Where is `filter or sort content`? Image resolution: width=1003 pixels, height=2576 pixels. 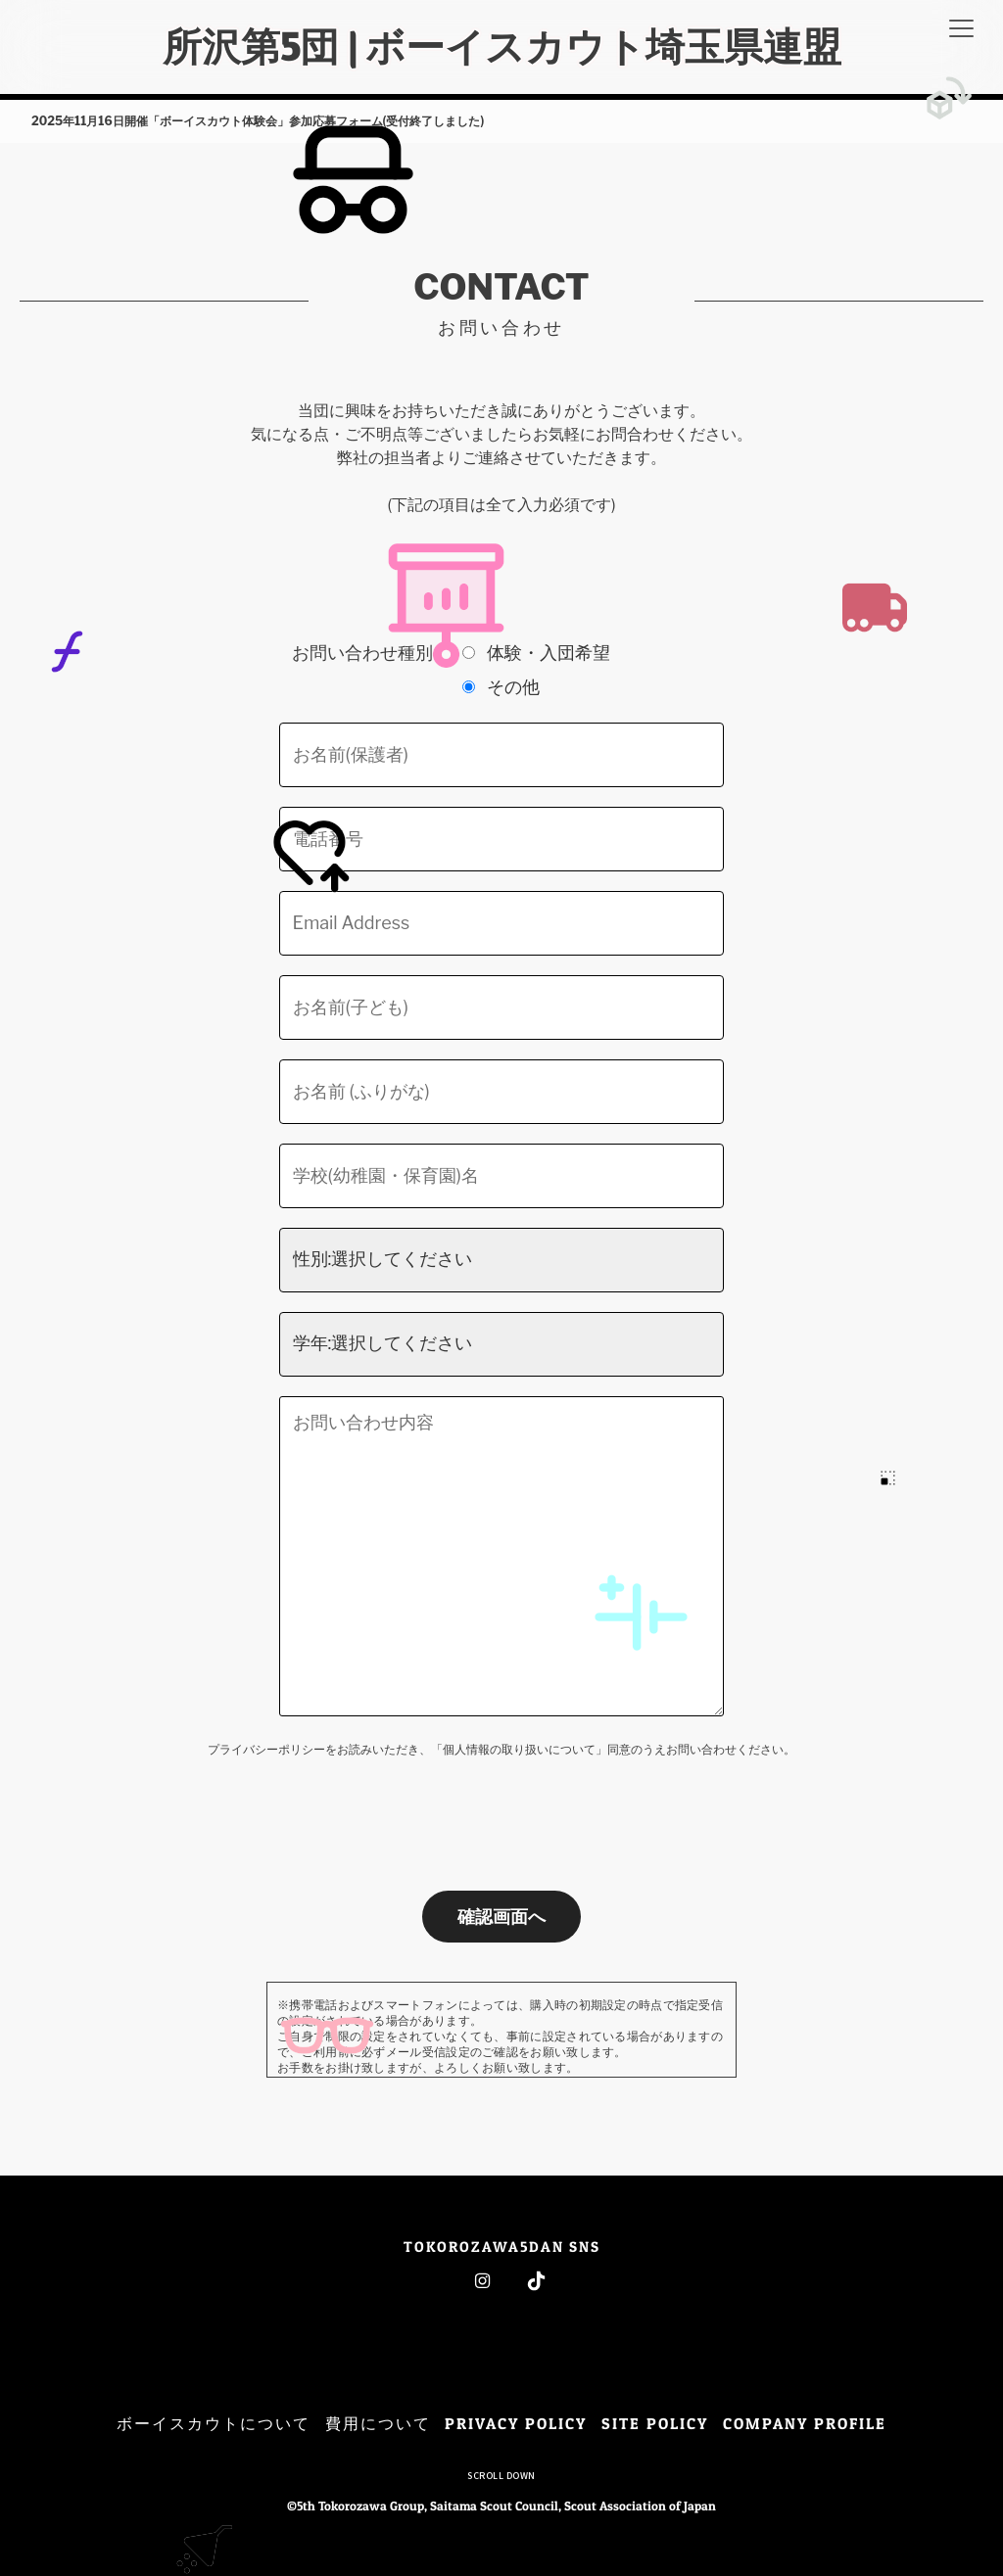
filter or sort content is located at coordinates (204, 2547).